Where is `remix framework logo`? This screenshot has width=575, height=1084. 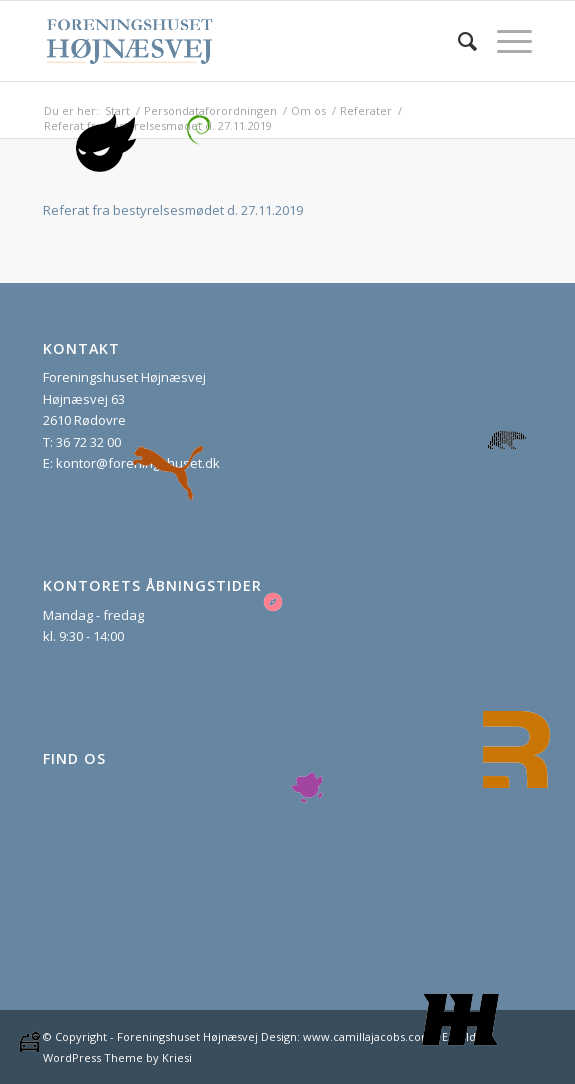
remix framework logo is located at coordinates (516, 749).